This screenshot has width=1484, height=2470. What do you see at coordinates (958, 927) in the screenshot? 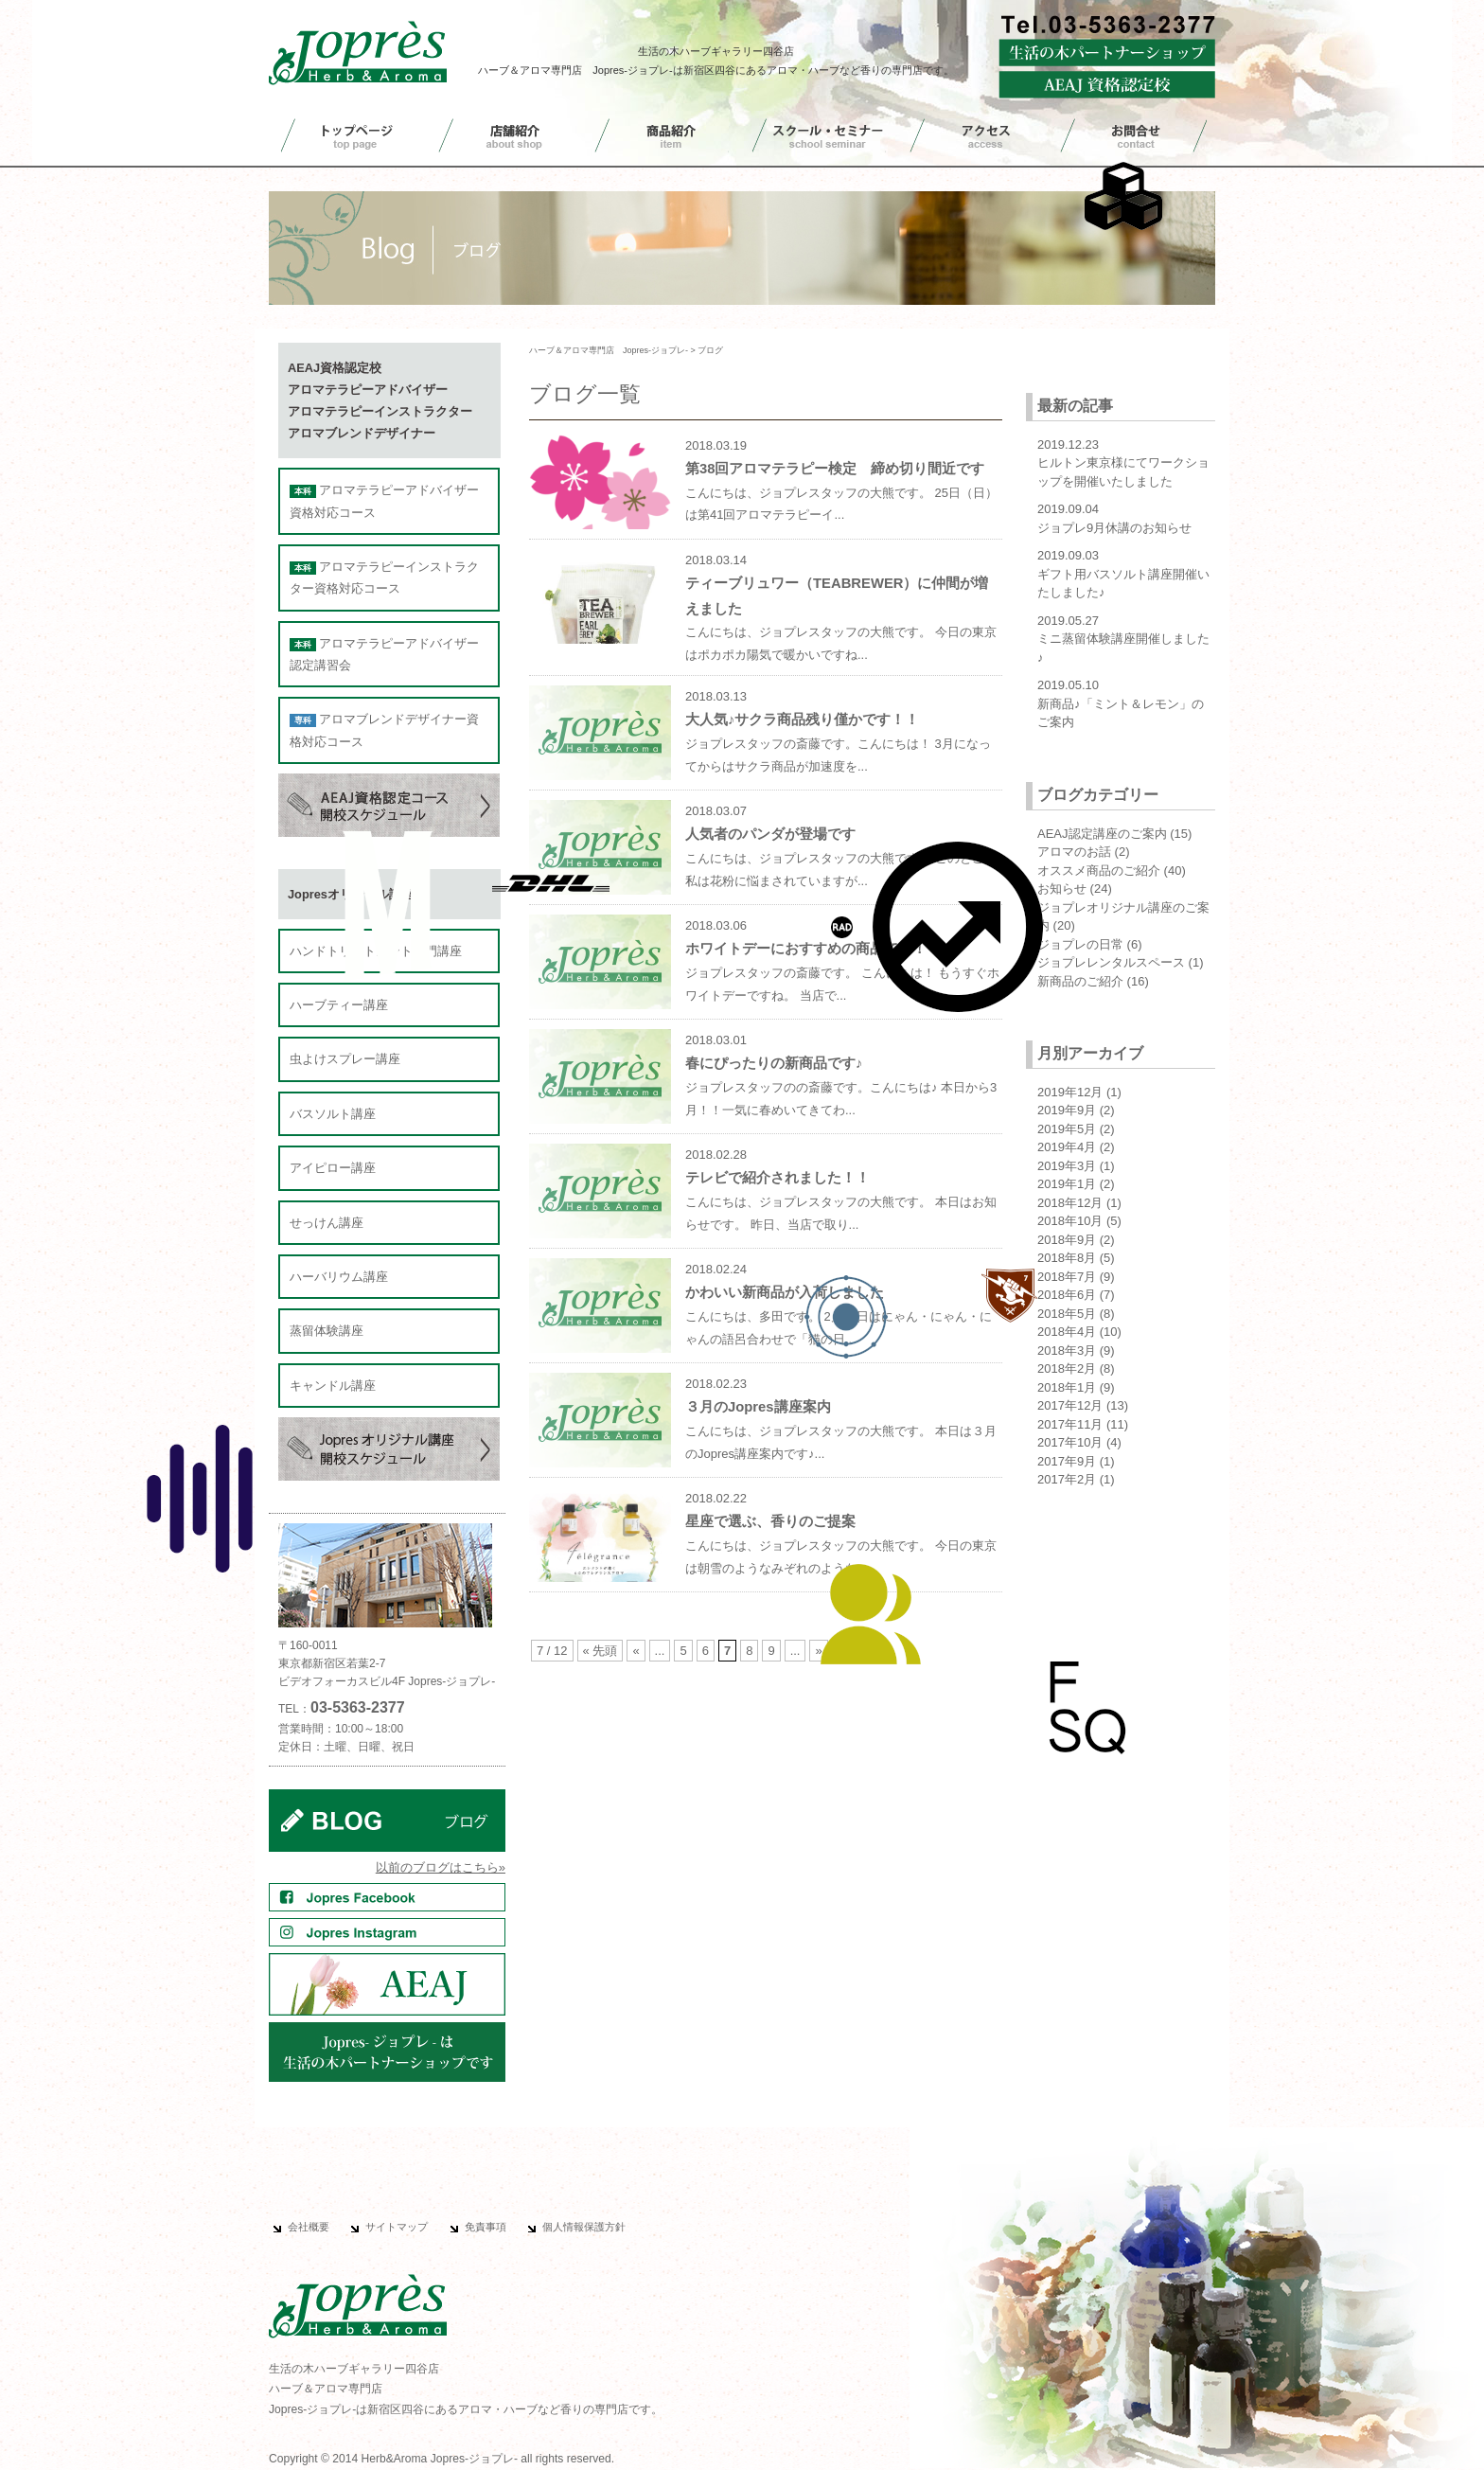
I see `view financial performance or fund growth` at bounding box center [958, 927].